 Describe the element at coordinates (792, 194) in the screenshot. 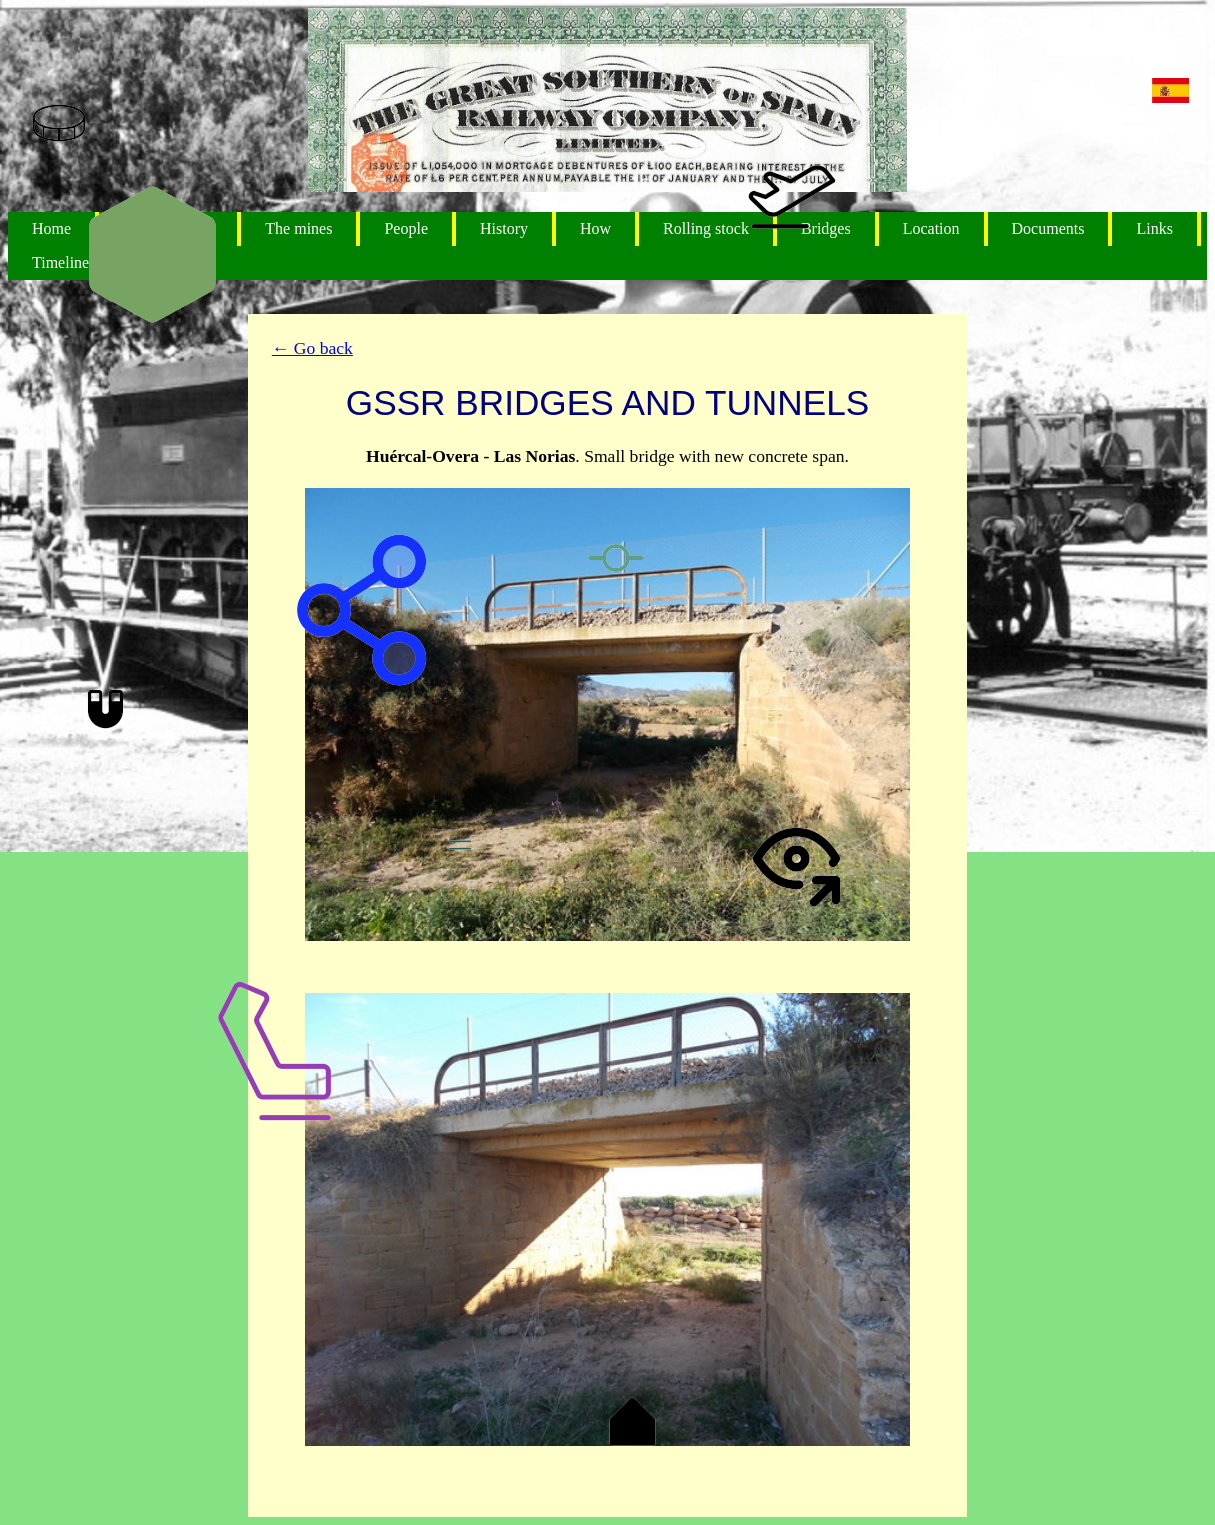

I see `flight departure status` at that location.